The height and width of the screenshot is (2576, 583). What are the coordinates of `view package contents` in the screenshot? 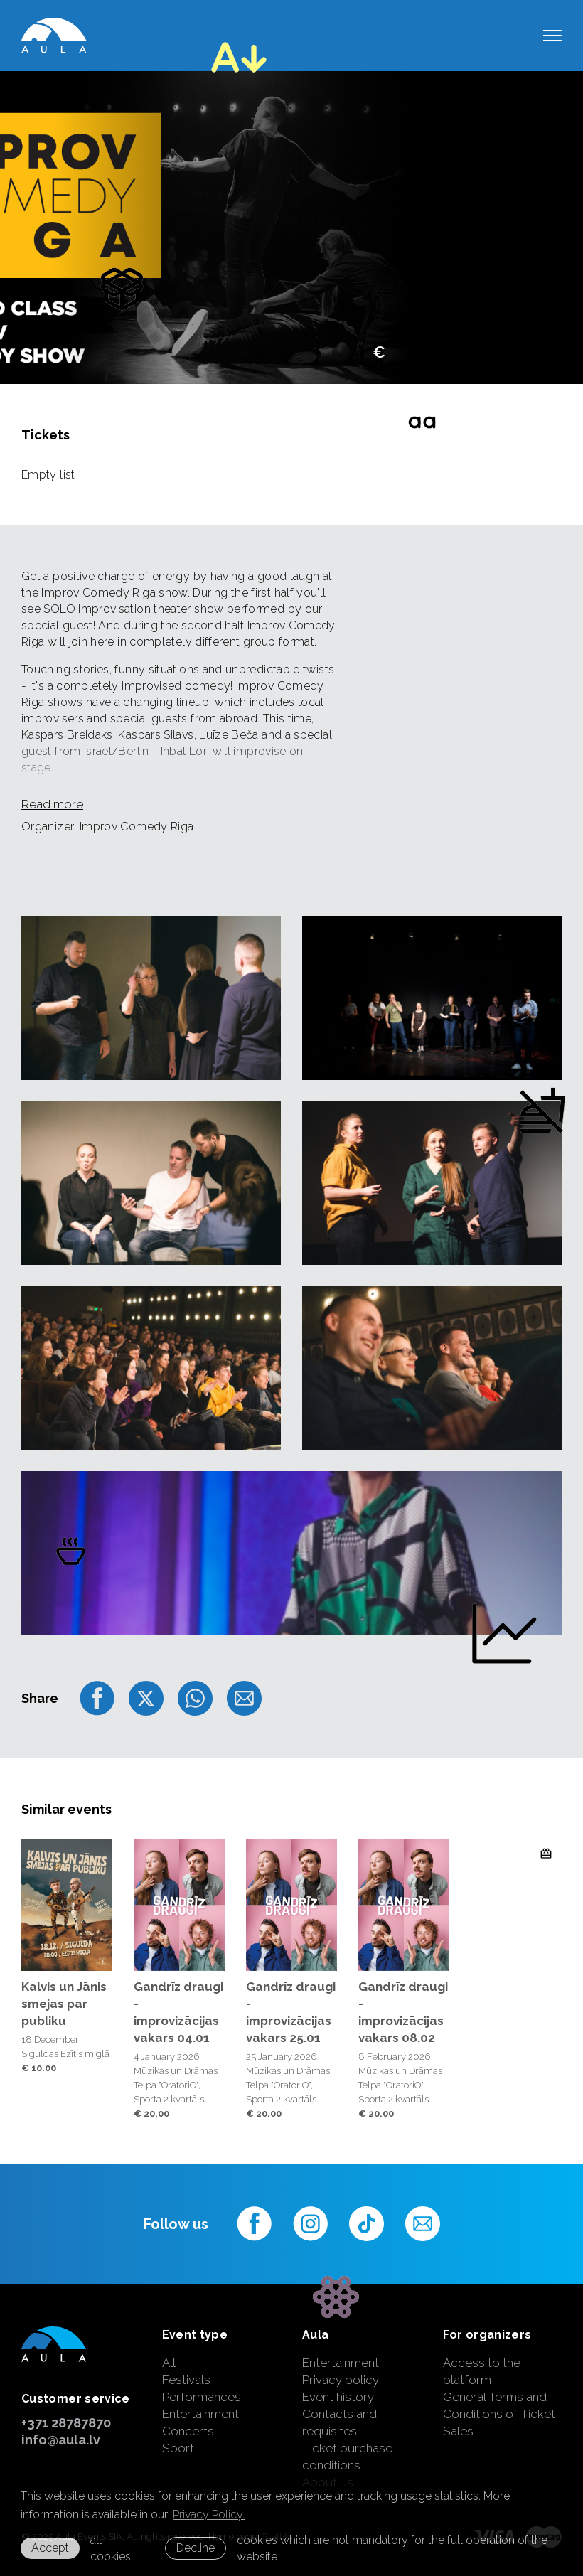 It's located at (122, 289).